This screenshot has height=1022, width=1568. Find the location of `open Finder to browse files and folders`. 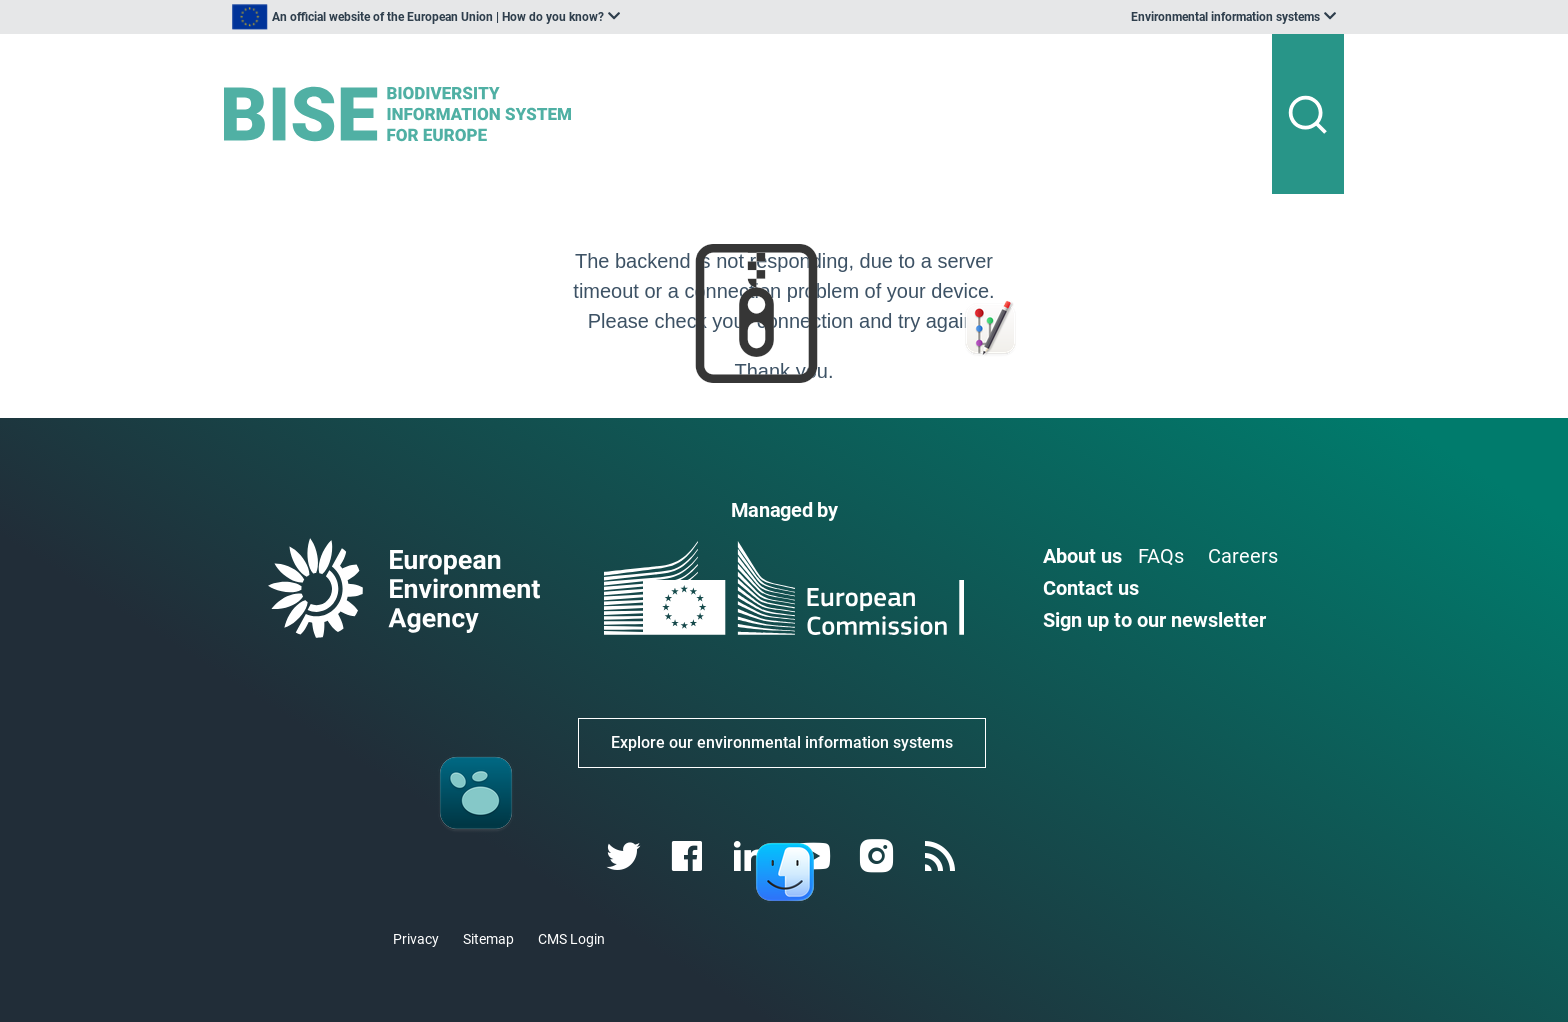

open Finder to browse files and folders is located at coordinates (785, 872).